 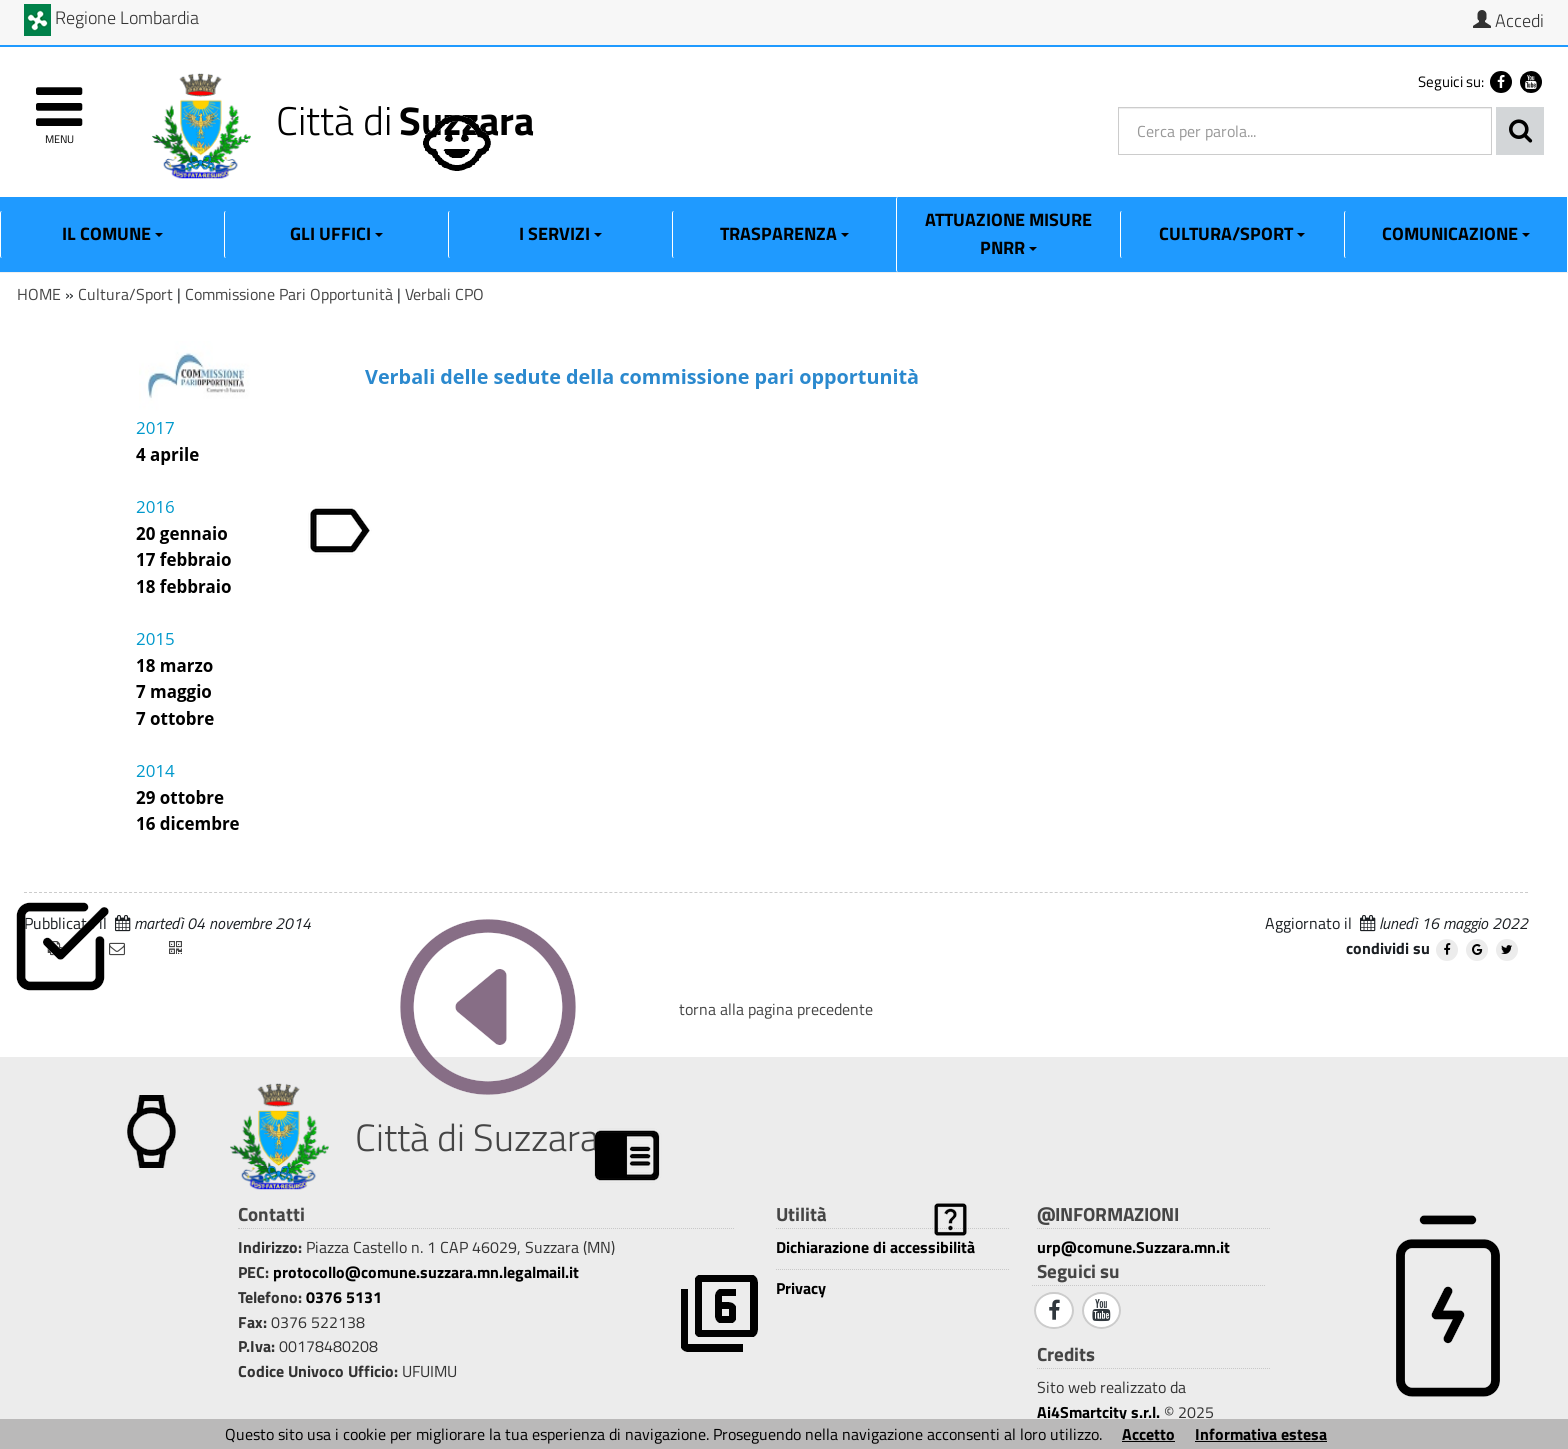 What do you see at coordinates (719, 1313) in the screenshot?
I see `indicates 6 items selected or filtered` at bounding box center [719, 1313].